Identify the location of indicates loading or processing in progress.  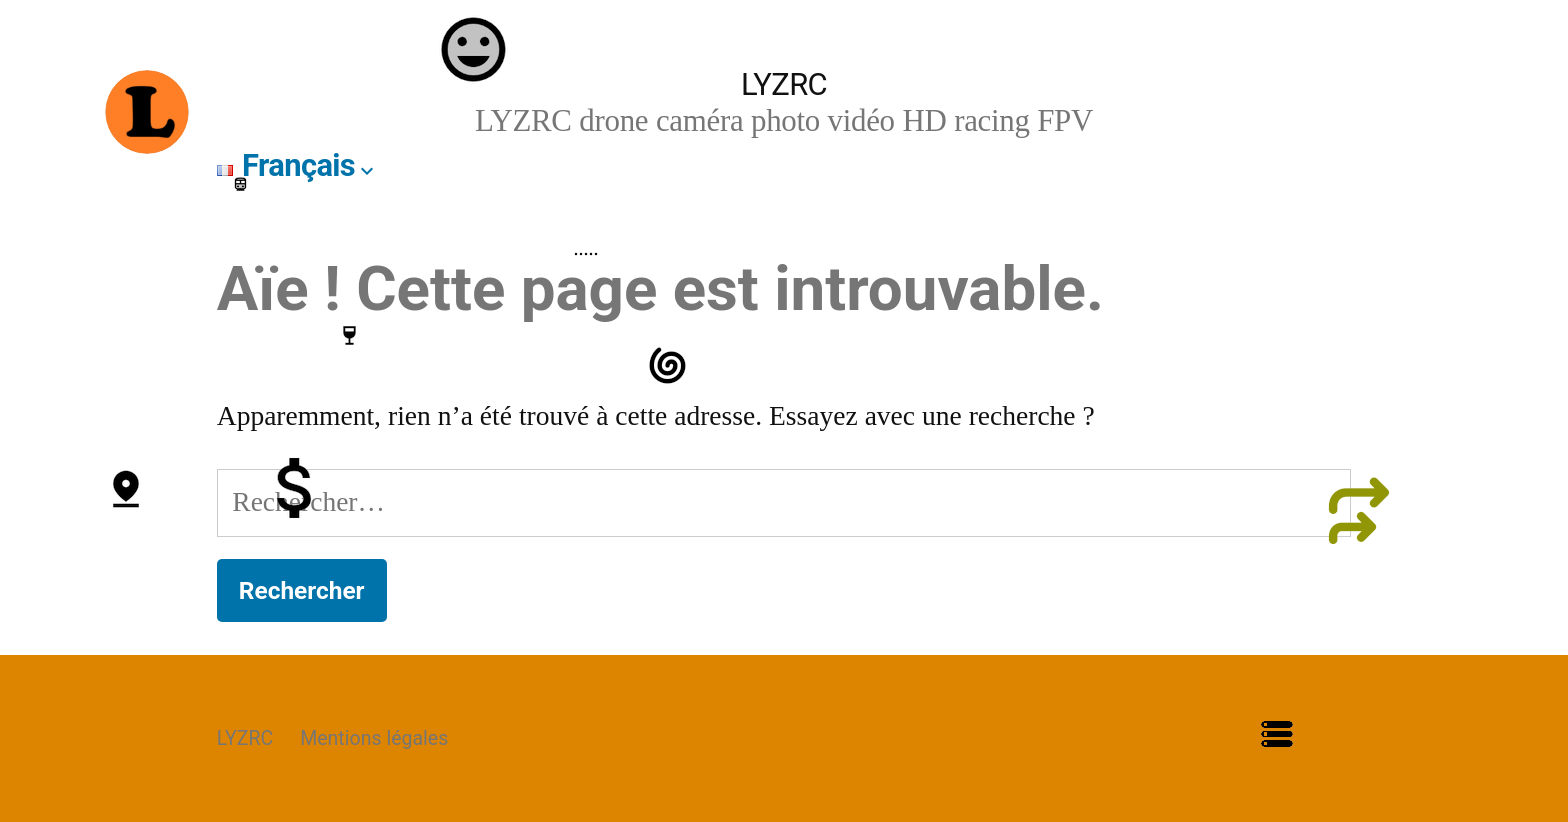
(667, 365).